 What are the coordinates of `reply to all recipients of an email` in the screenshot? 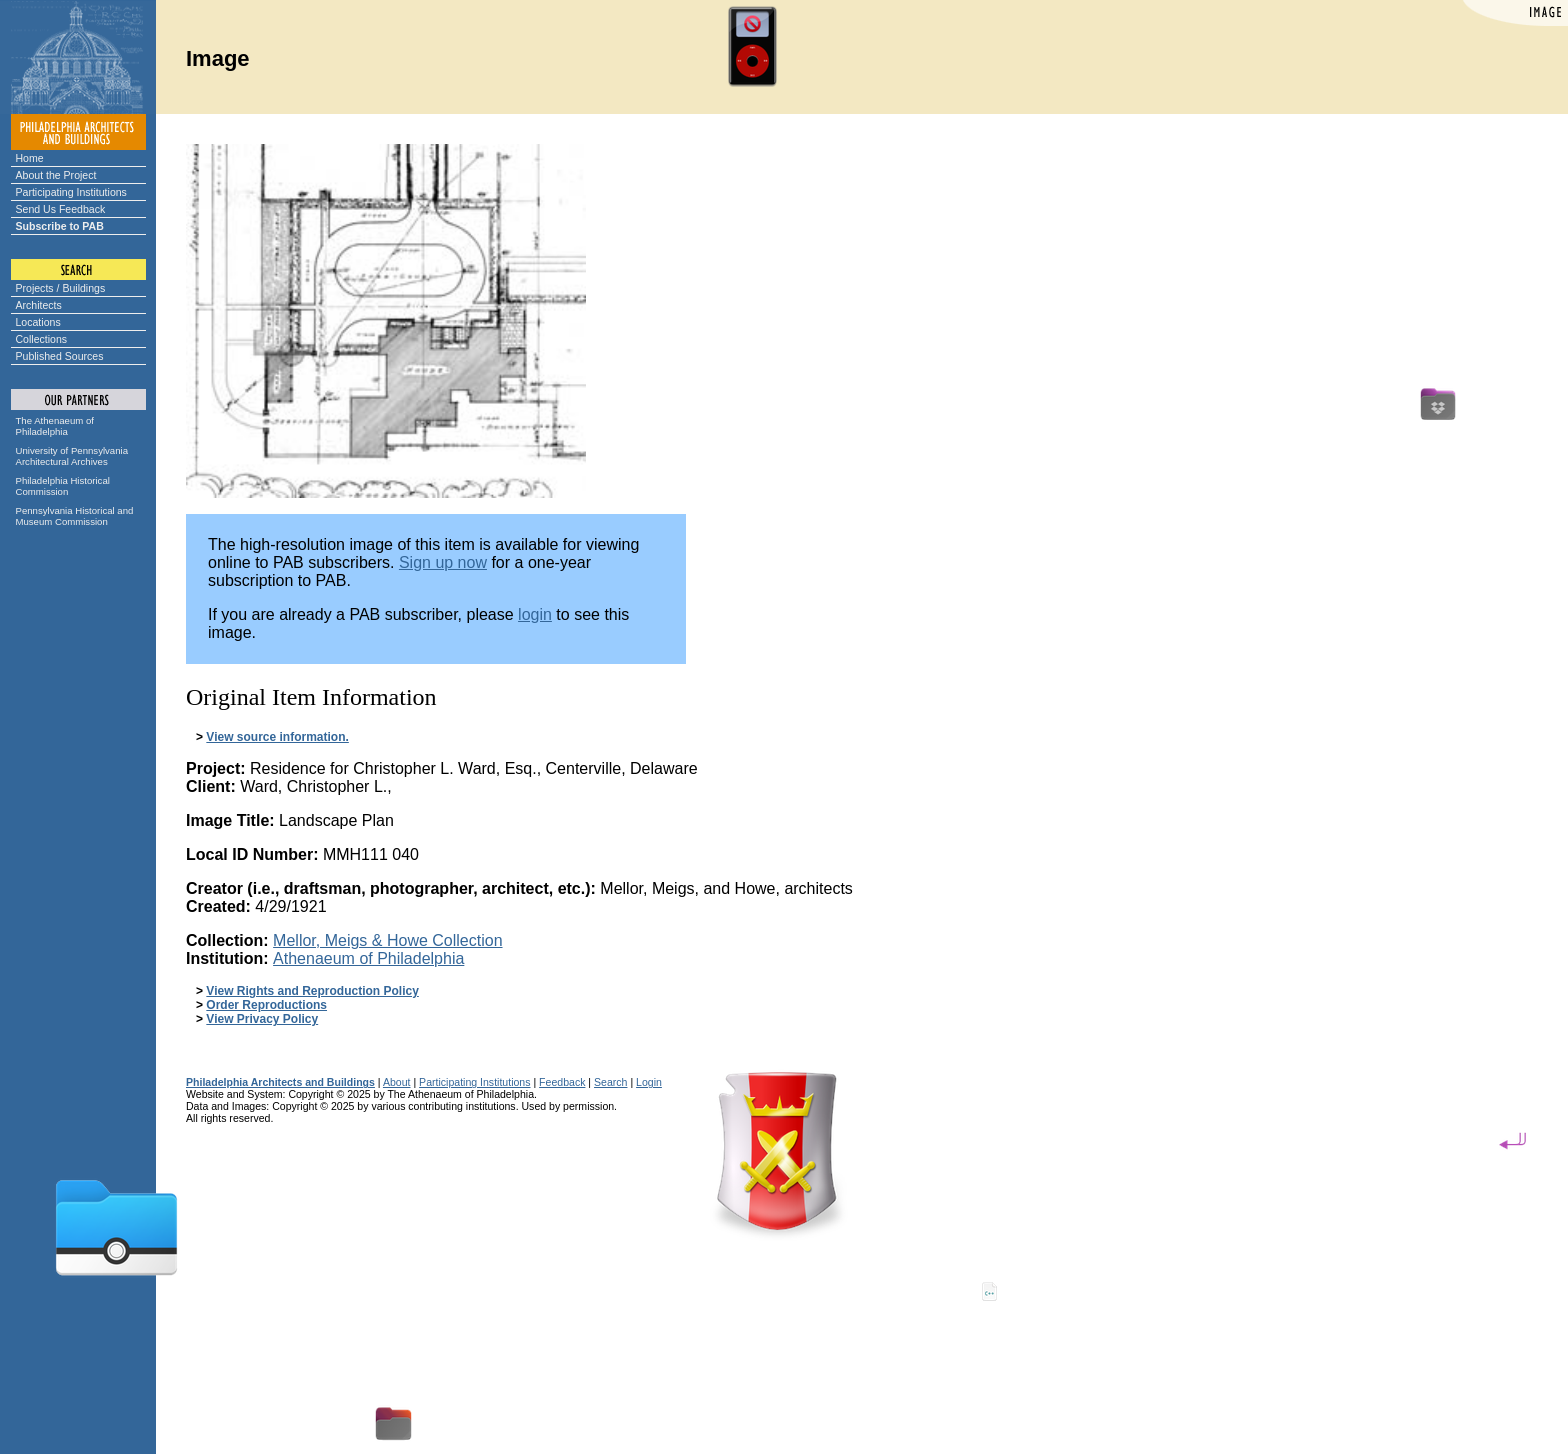 It's located at (1512, 1139).